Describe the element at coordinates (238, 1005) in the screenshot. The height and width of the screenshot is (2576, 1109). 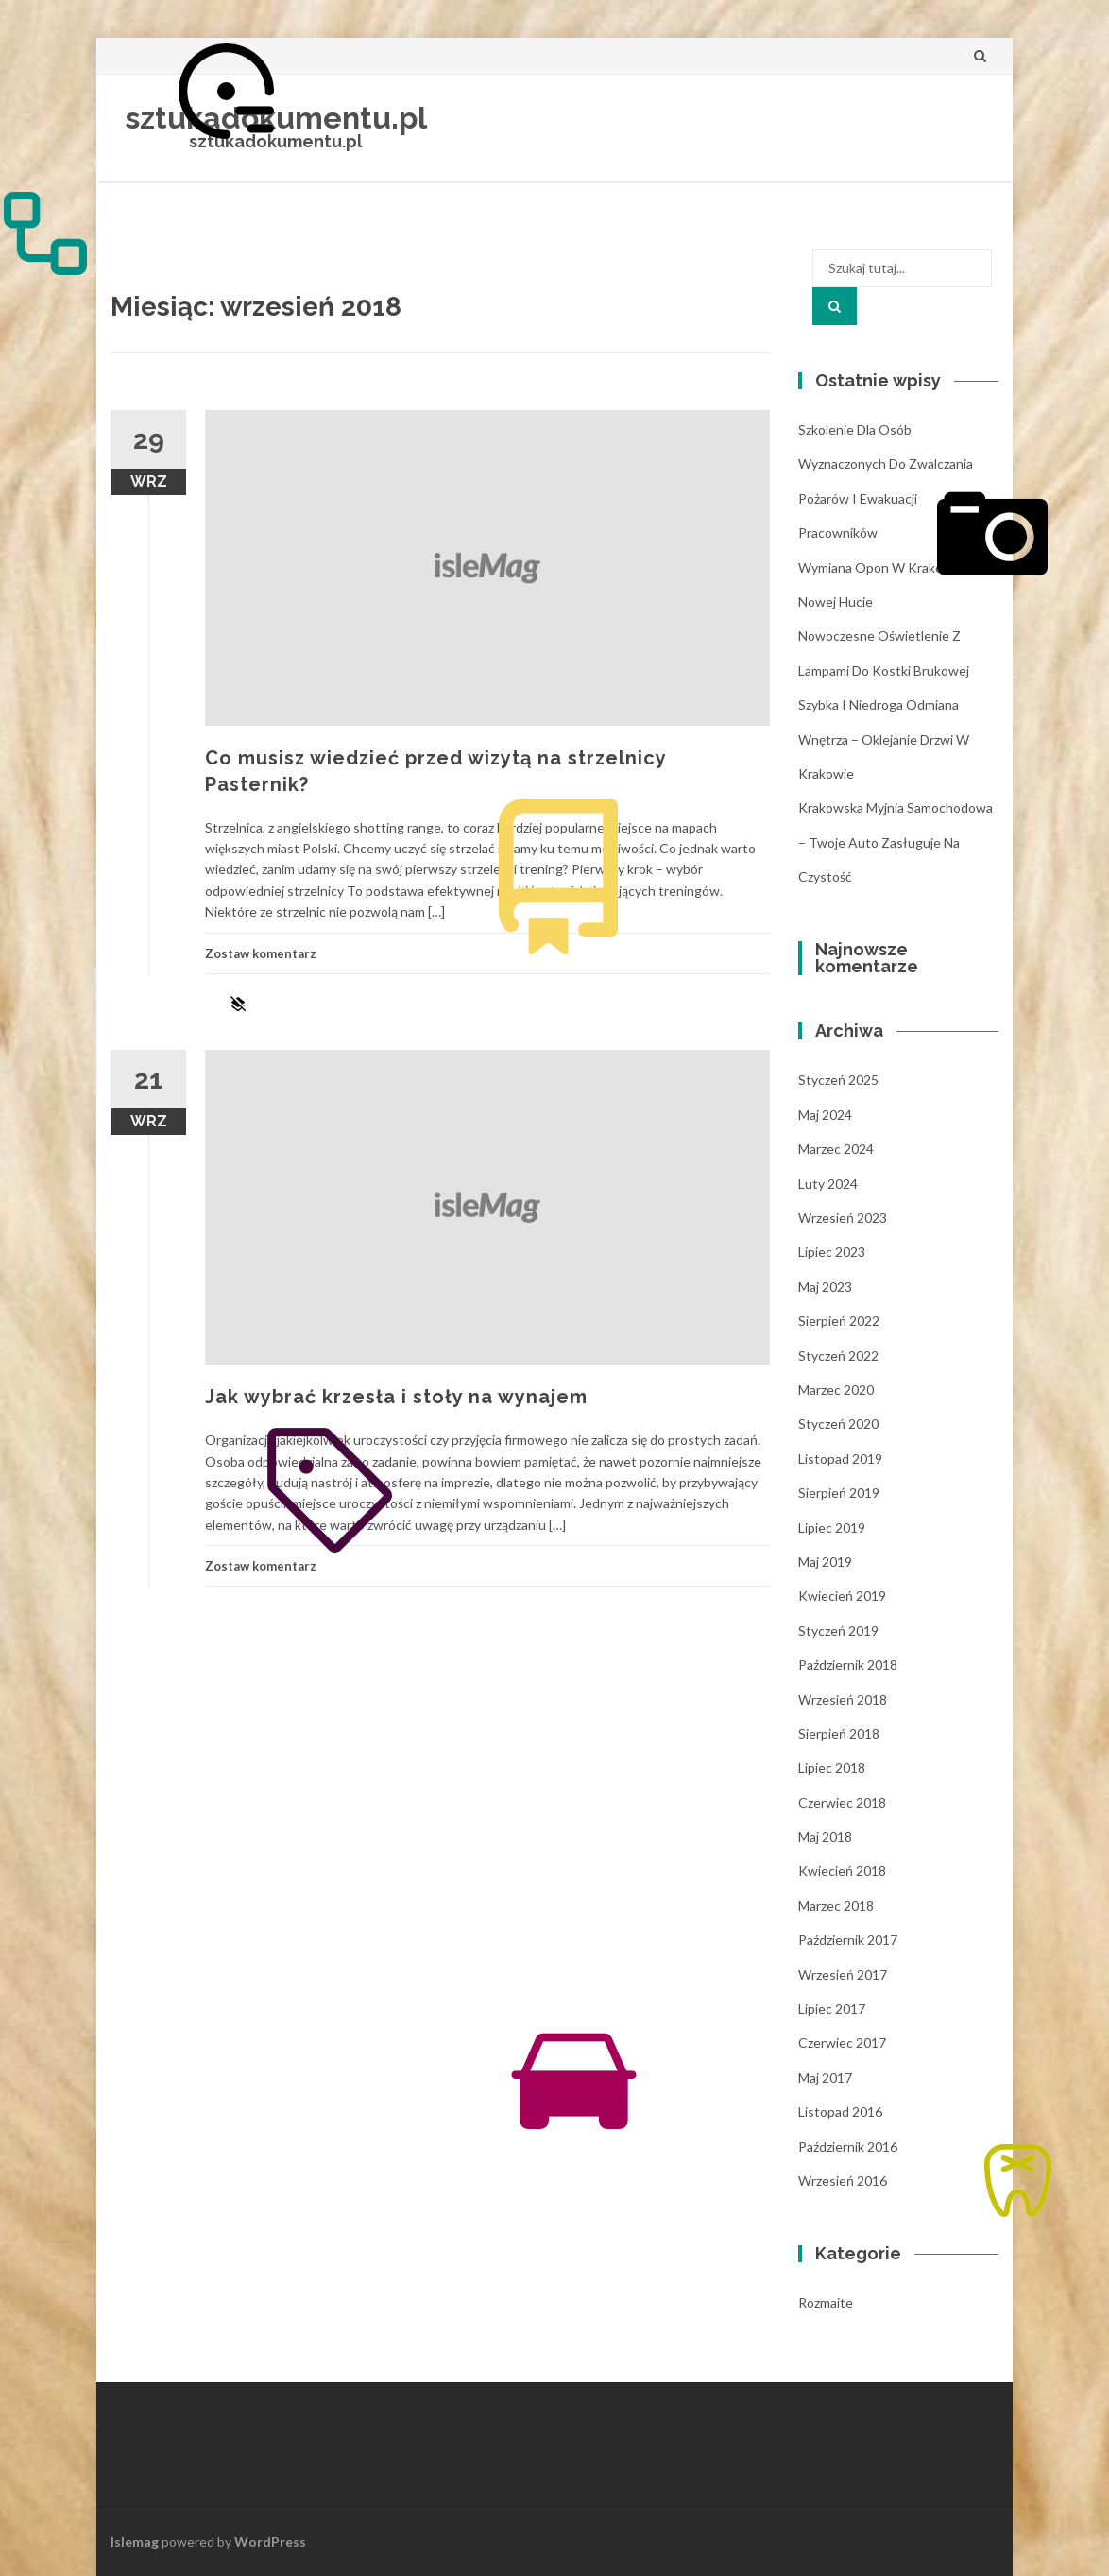
I see `clear all map layers` at that location.